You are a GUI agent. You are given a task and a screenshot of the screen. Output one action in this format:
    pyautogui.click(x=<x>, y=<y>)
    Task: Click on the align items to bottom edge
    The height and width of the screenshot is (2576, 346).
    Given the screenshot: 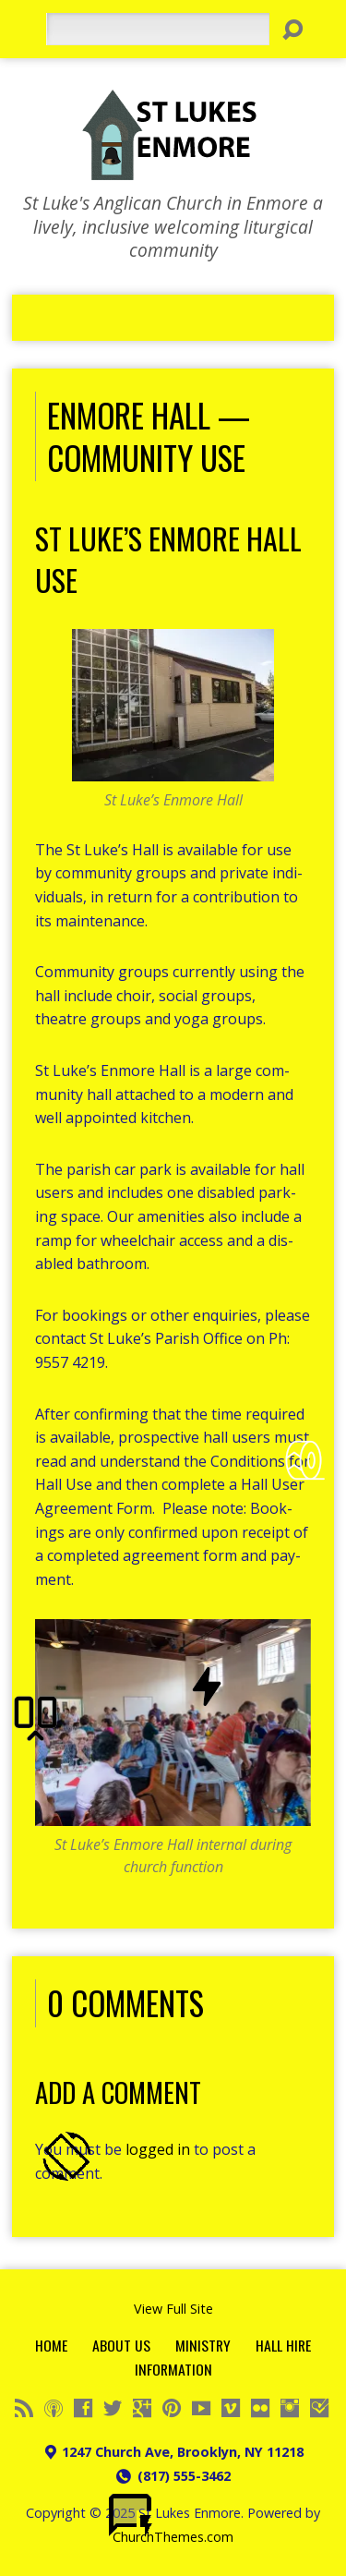 What is the action you would take?
    pyautogui.click(x=35, y=1717)
    